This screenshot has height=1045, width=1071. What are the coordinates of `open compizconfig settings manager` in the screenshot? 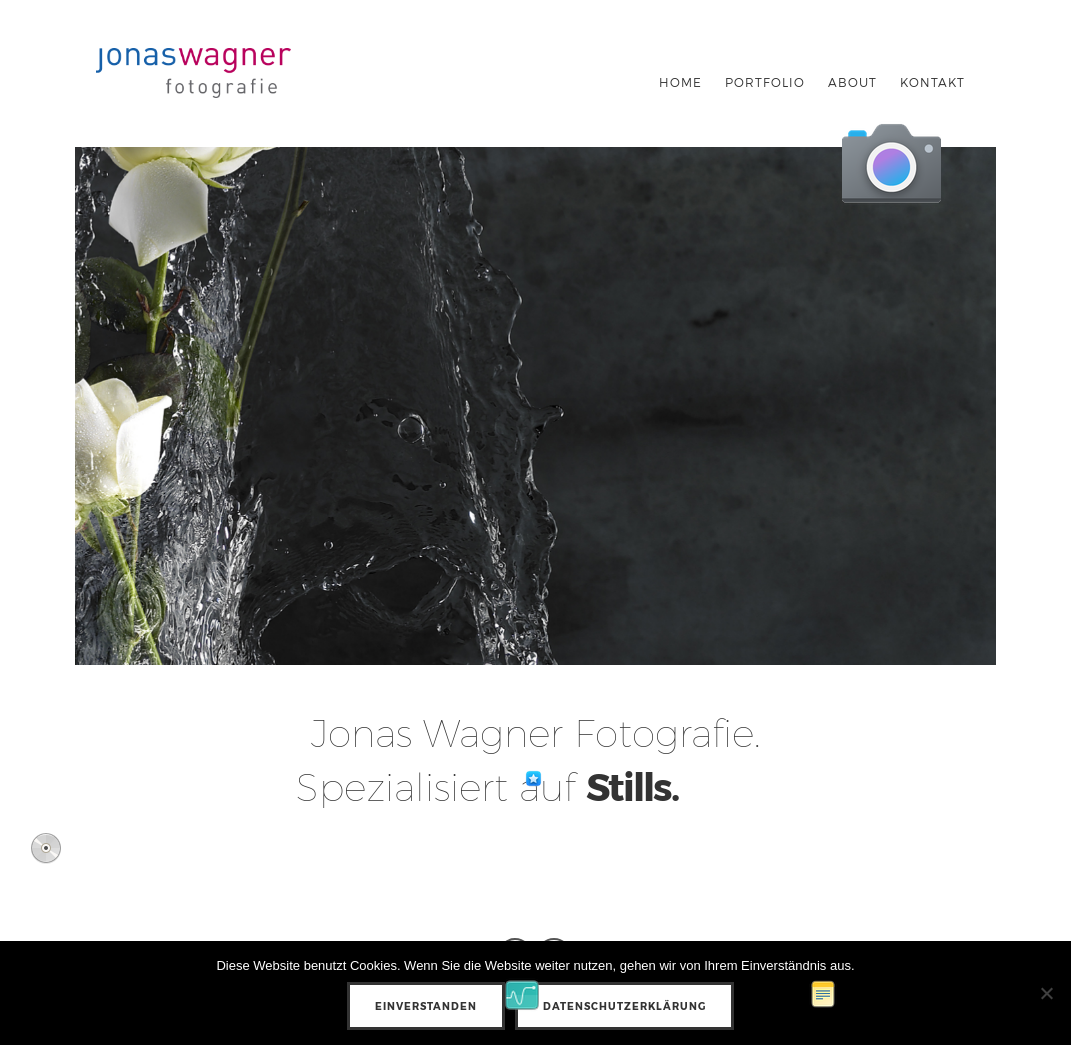 It's located at (533, 778).